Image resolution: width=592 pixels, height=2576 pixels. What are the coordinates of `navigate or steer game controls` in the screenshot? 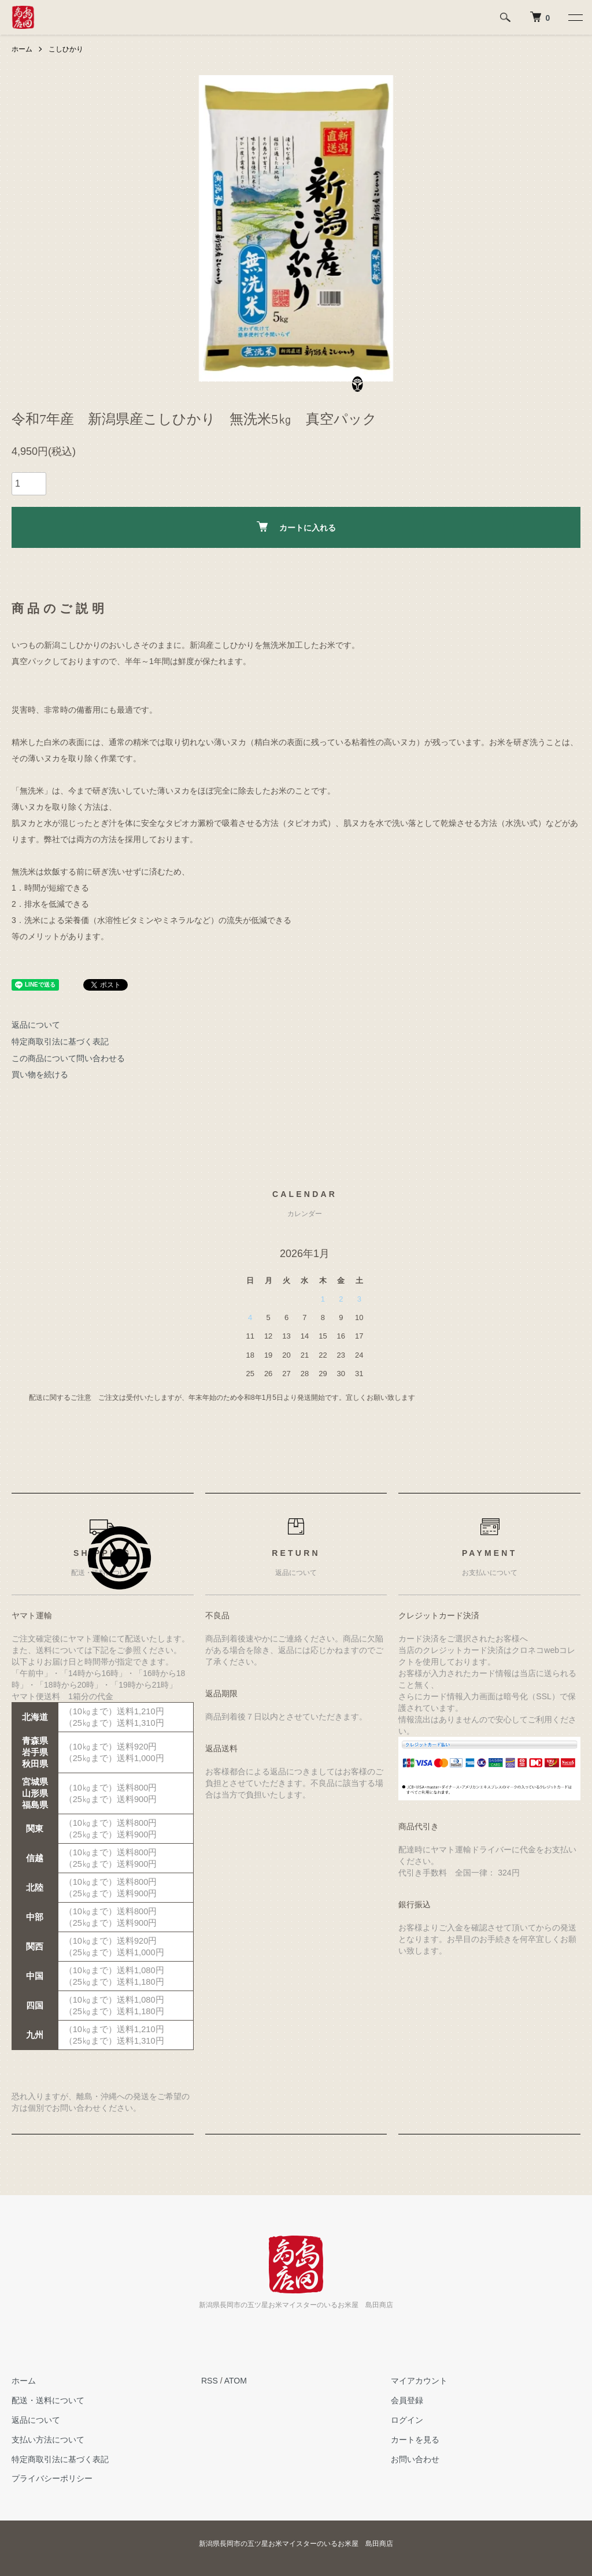 It's located at (119, 1558).